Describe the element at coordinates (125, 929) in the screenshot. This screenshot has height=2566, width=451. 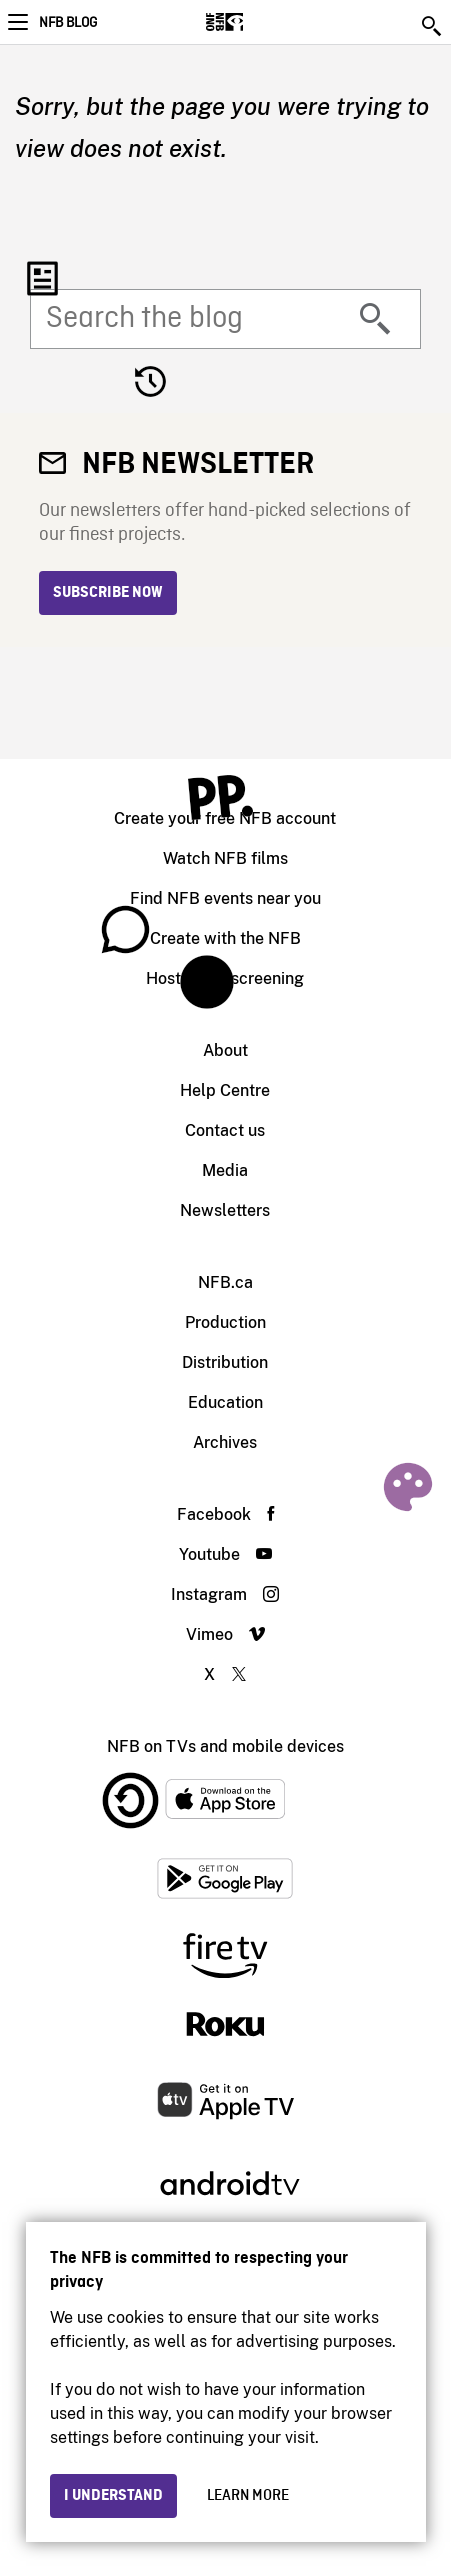
I see `open chat or messaging` at that location.